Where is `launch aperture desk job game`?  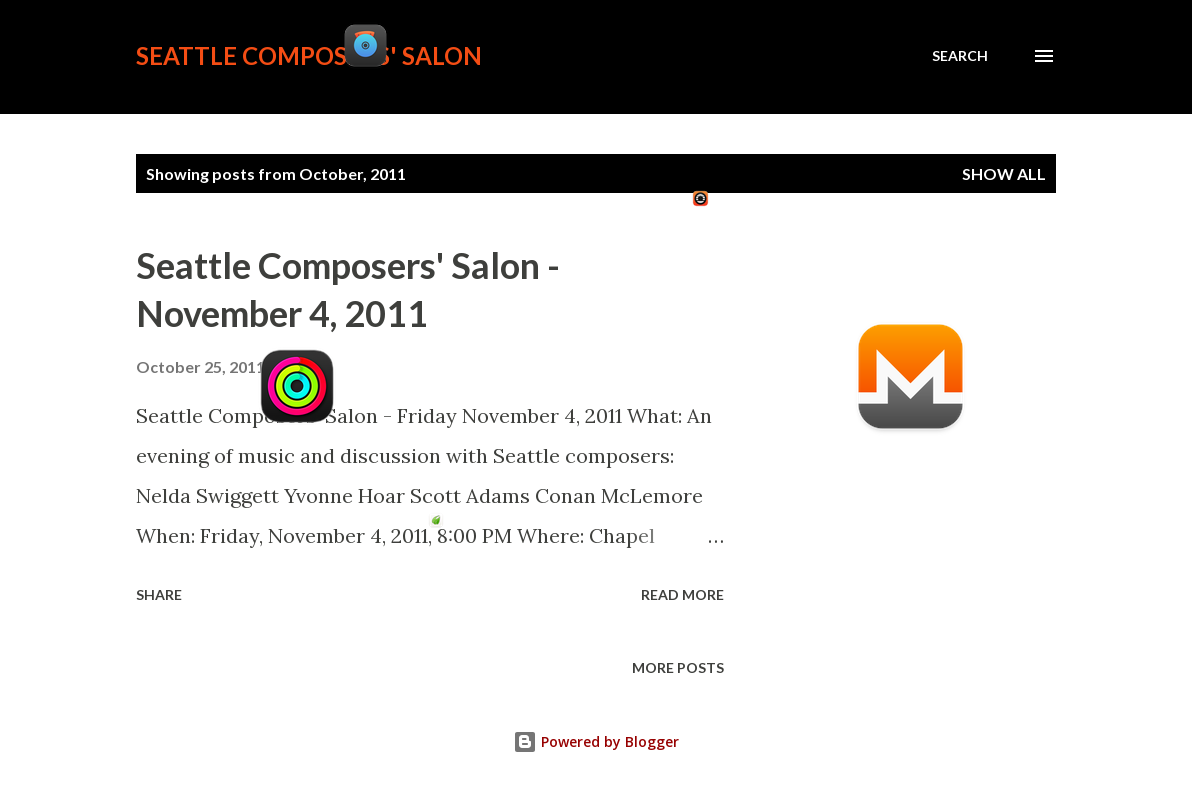 launch aperture desk job game is located at coordinates (700, 198).